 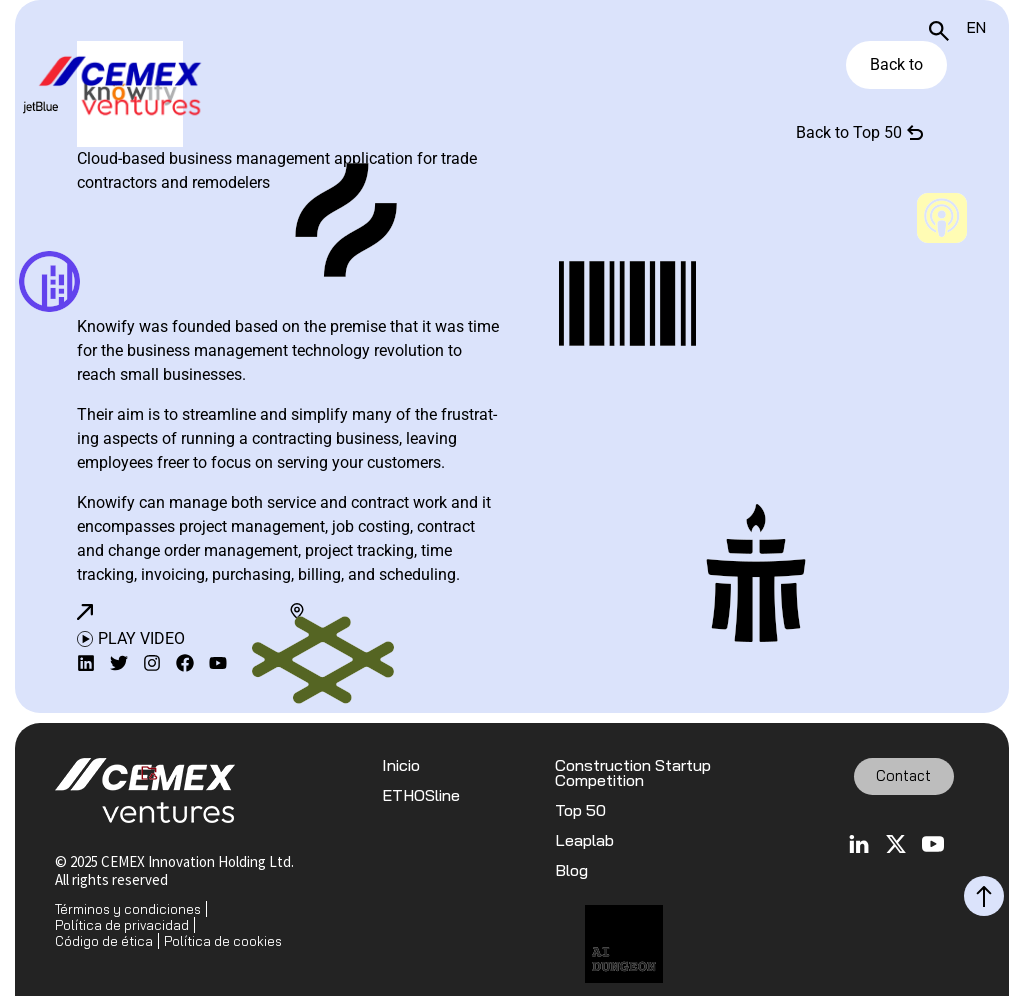 I want to click on GeoPandas library logo, so click(x=49, y=281).